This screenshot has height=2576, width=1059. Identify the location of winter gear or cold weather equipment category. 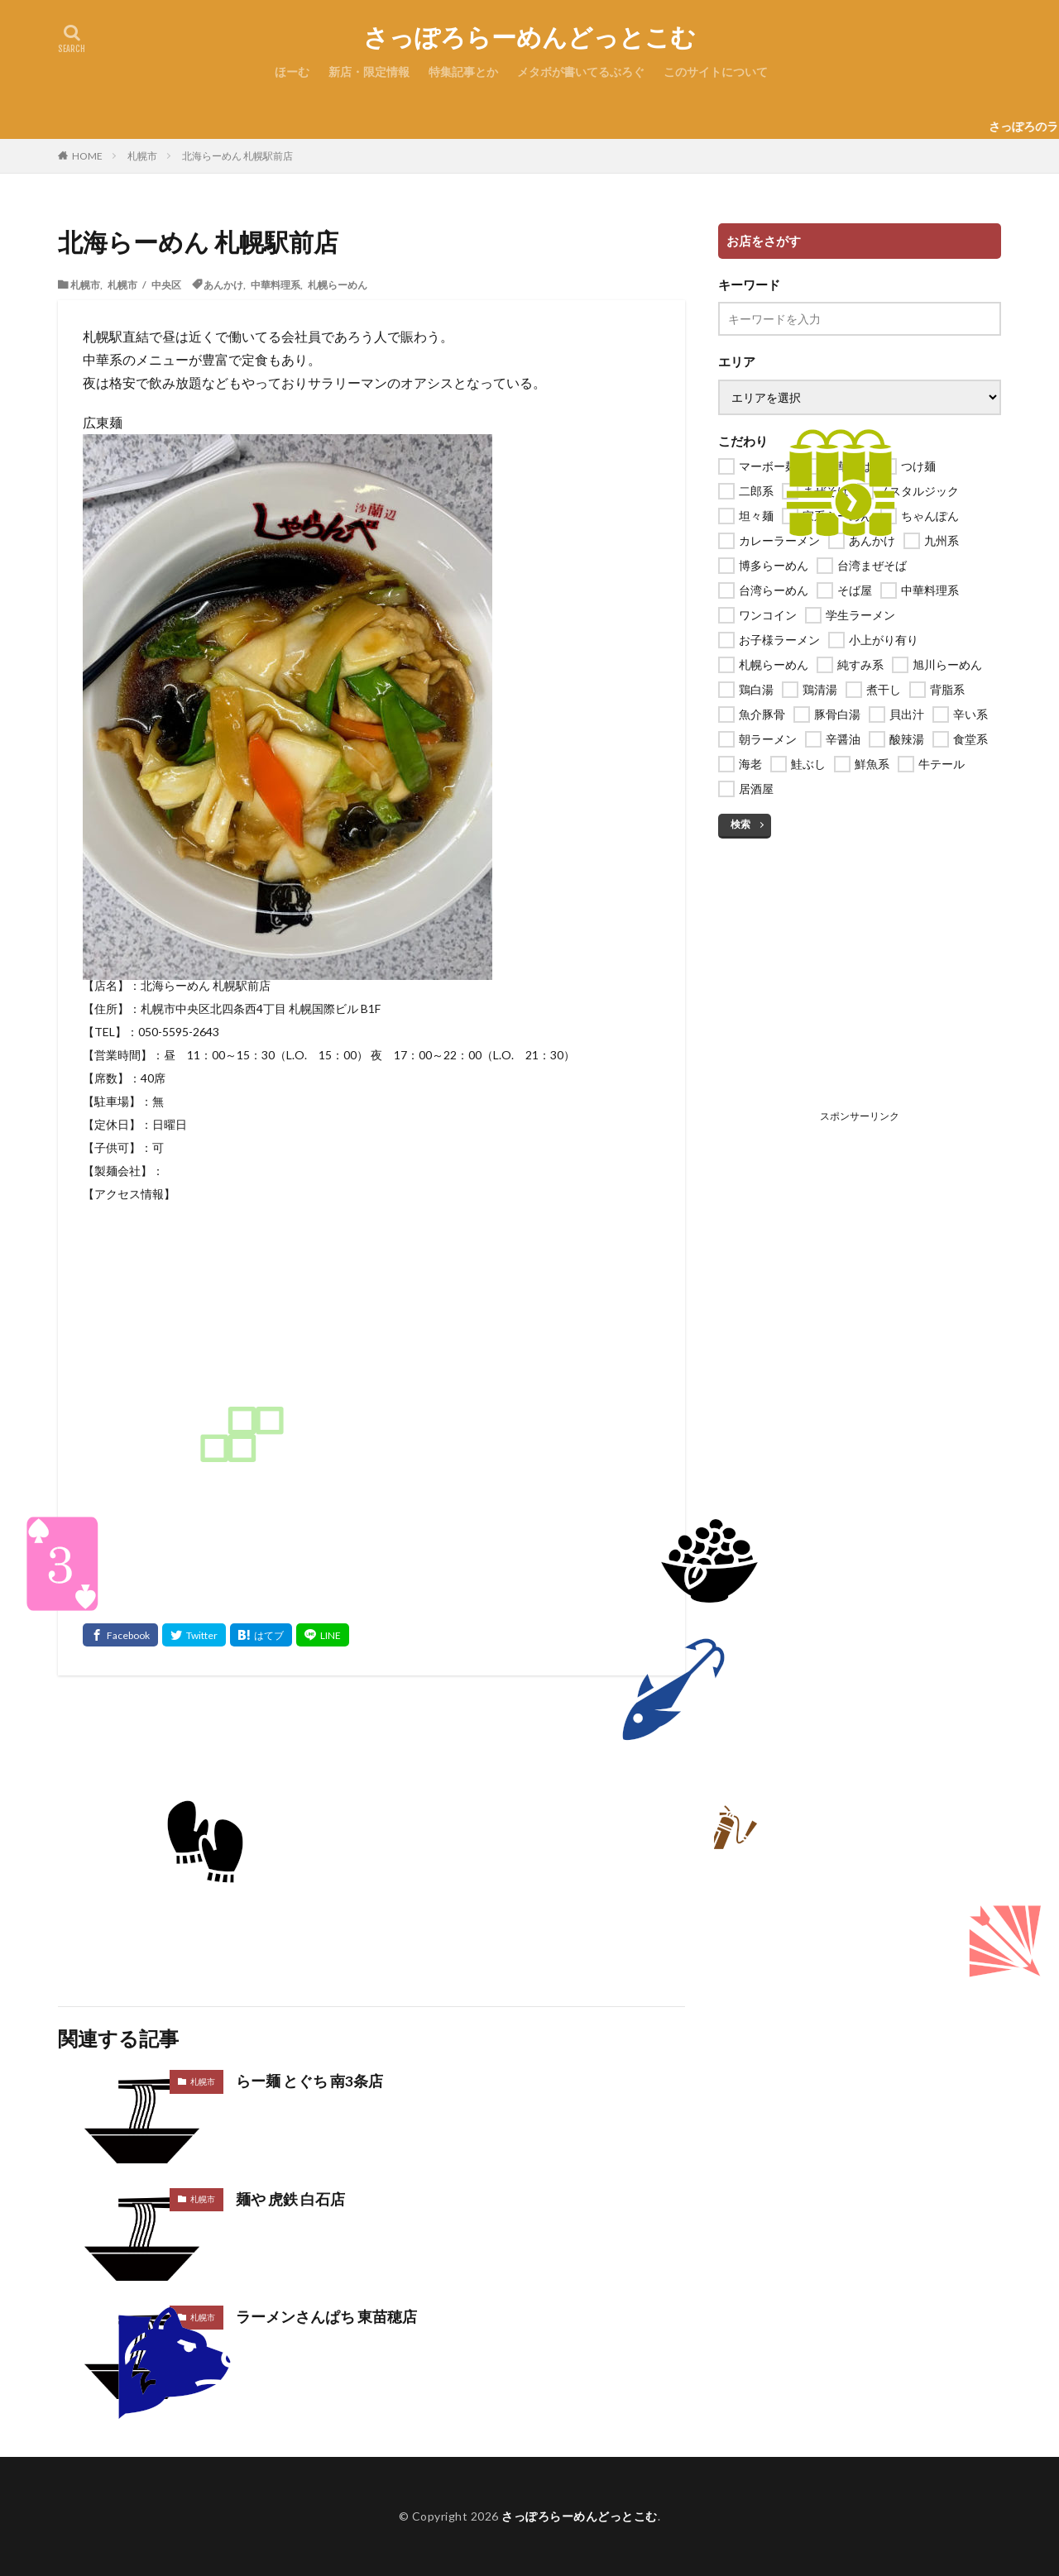
(205, 1842).